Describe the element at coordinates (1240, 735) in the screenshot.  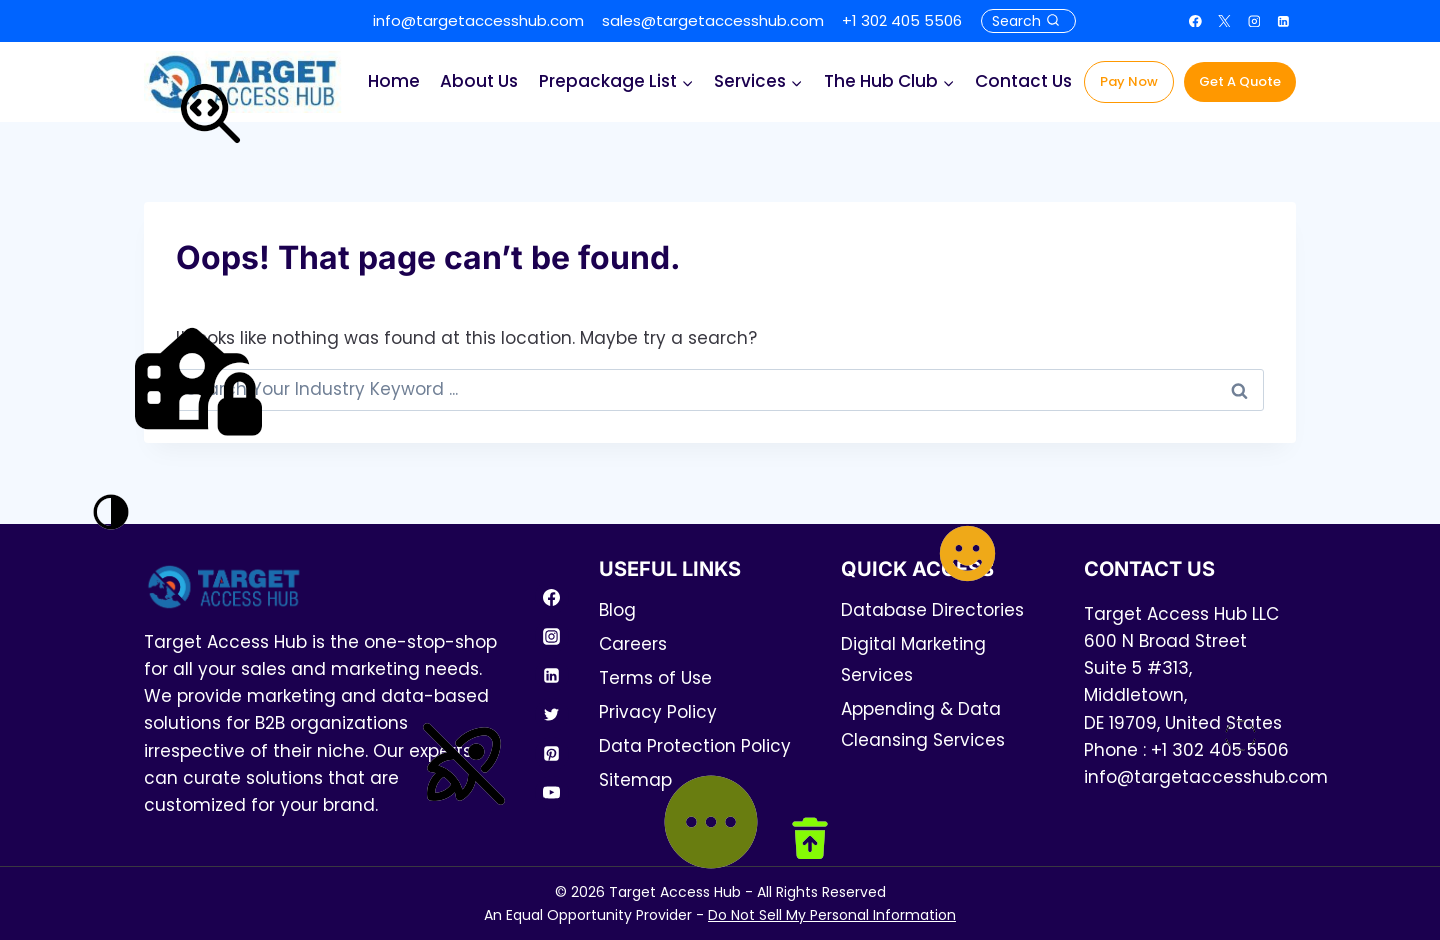
I see `indicates loading or processing in progress` at that location.